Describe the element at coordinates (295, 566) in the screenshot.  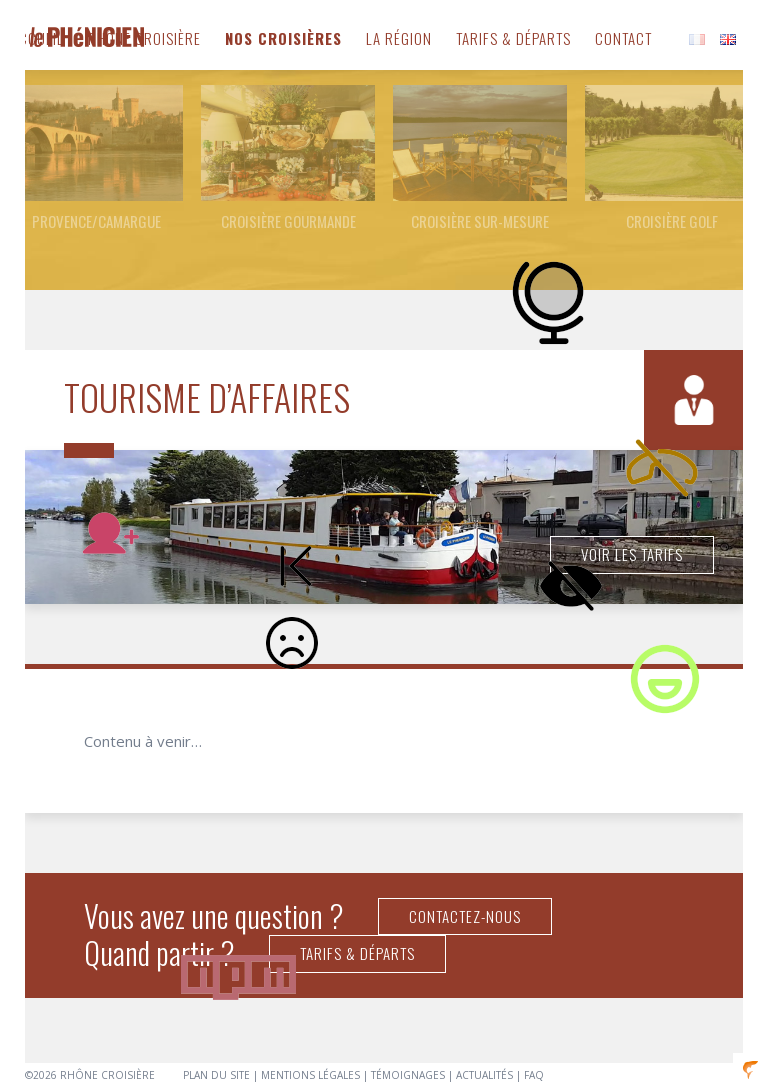
I see `go to the beginning or first item` at that location.